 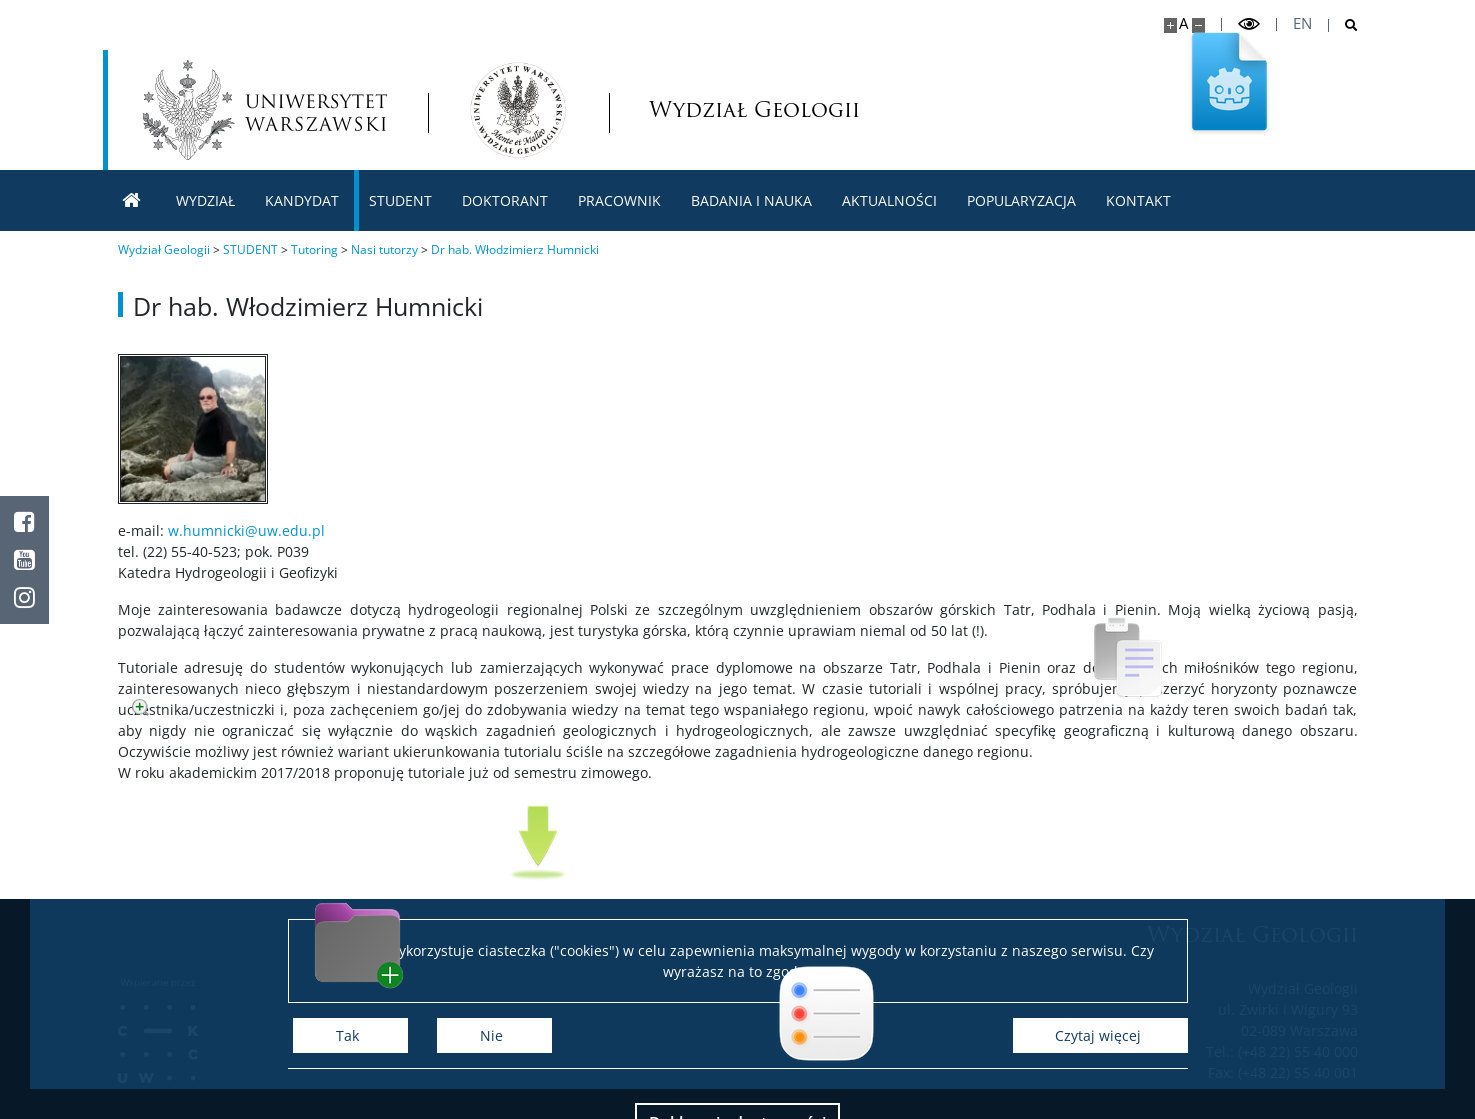 What do you see at coordinates (826, 1013) in the screenshot?
I see `open the reminders app` at bounding box center [826, 1013].